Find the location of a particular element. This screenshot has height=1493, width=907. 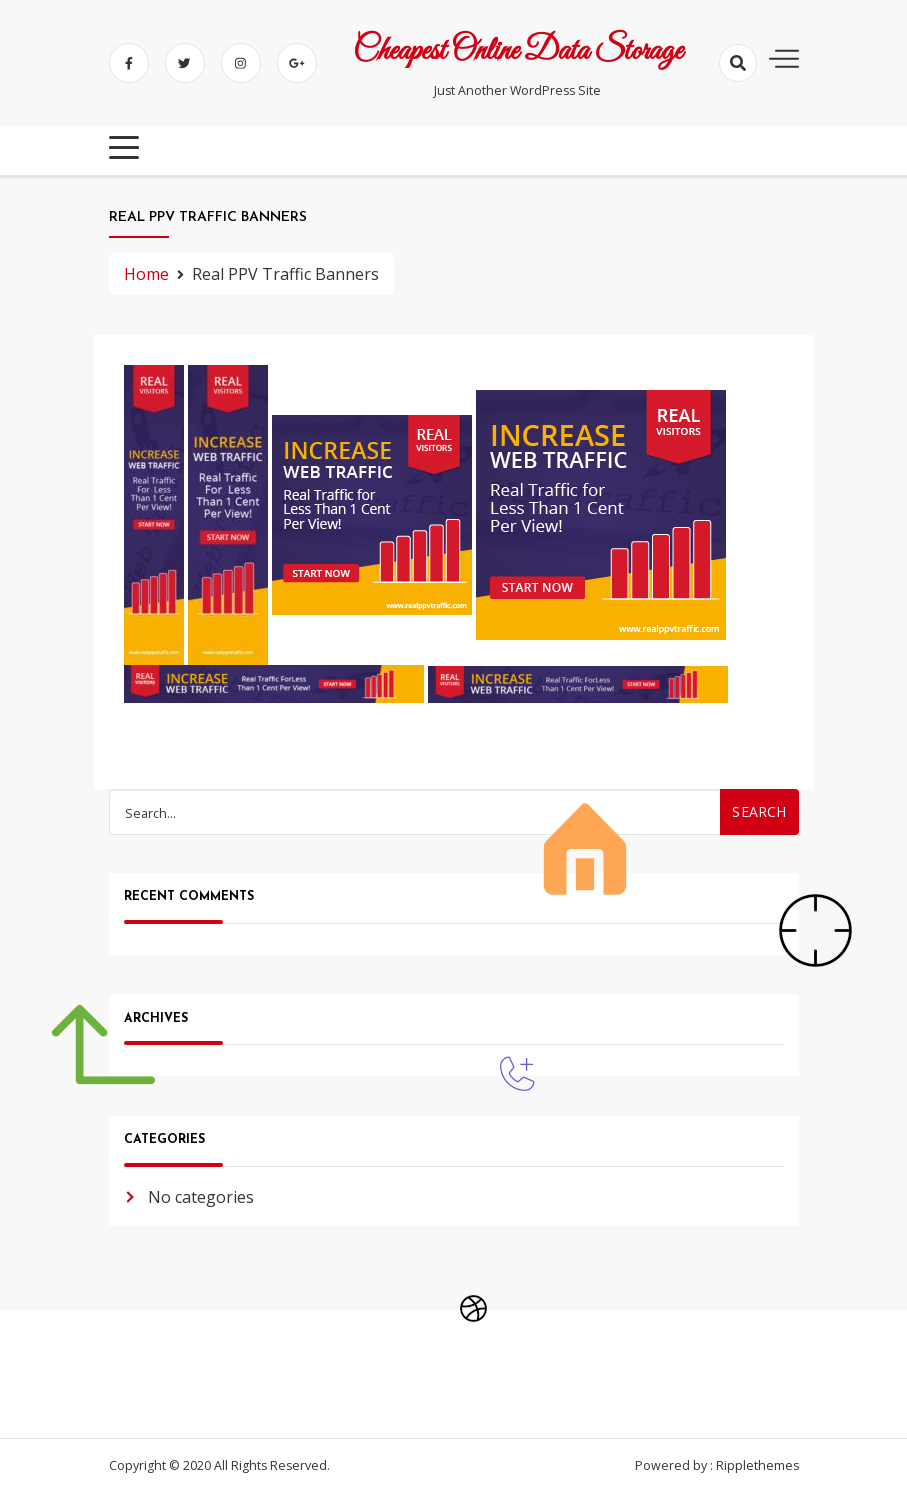

view dribbble profile is located at coordinates (473, 1308).